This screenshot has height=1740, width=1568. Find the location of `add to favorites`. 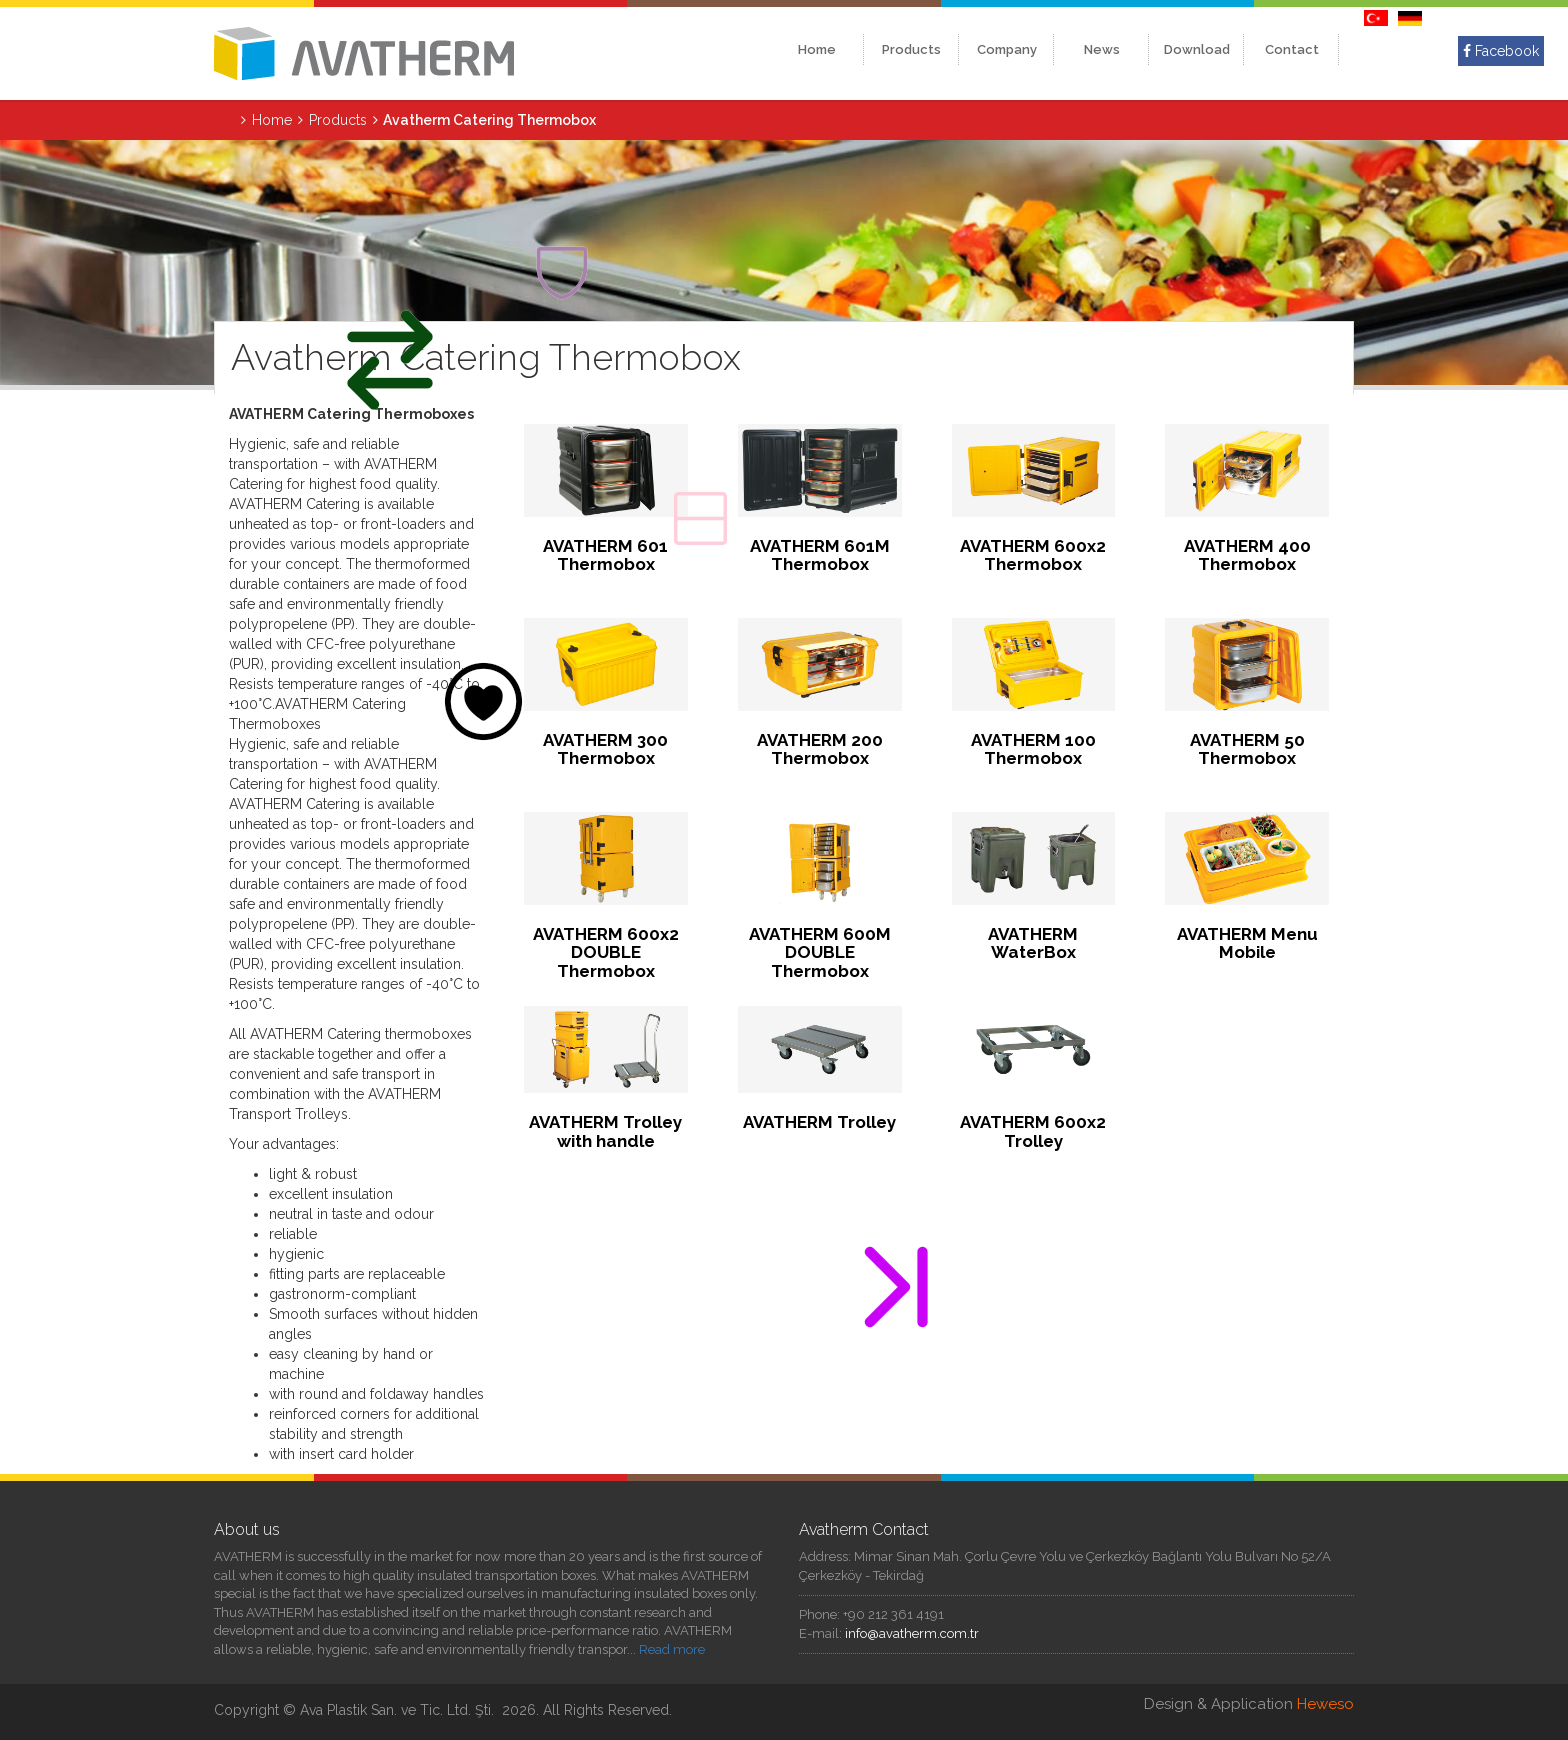

add to favorites is located at coordinates (483, 701).